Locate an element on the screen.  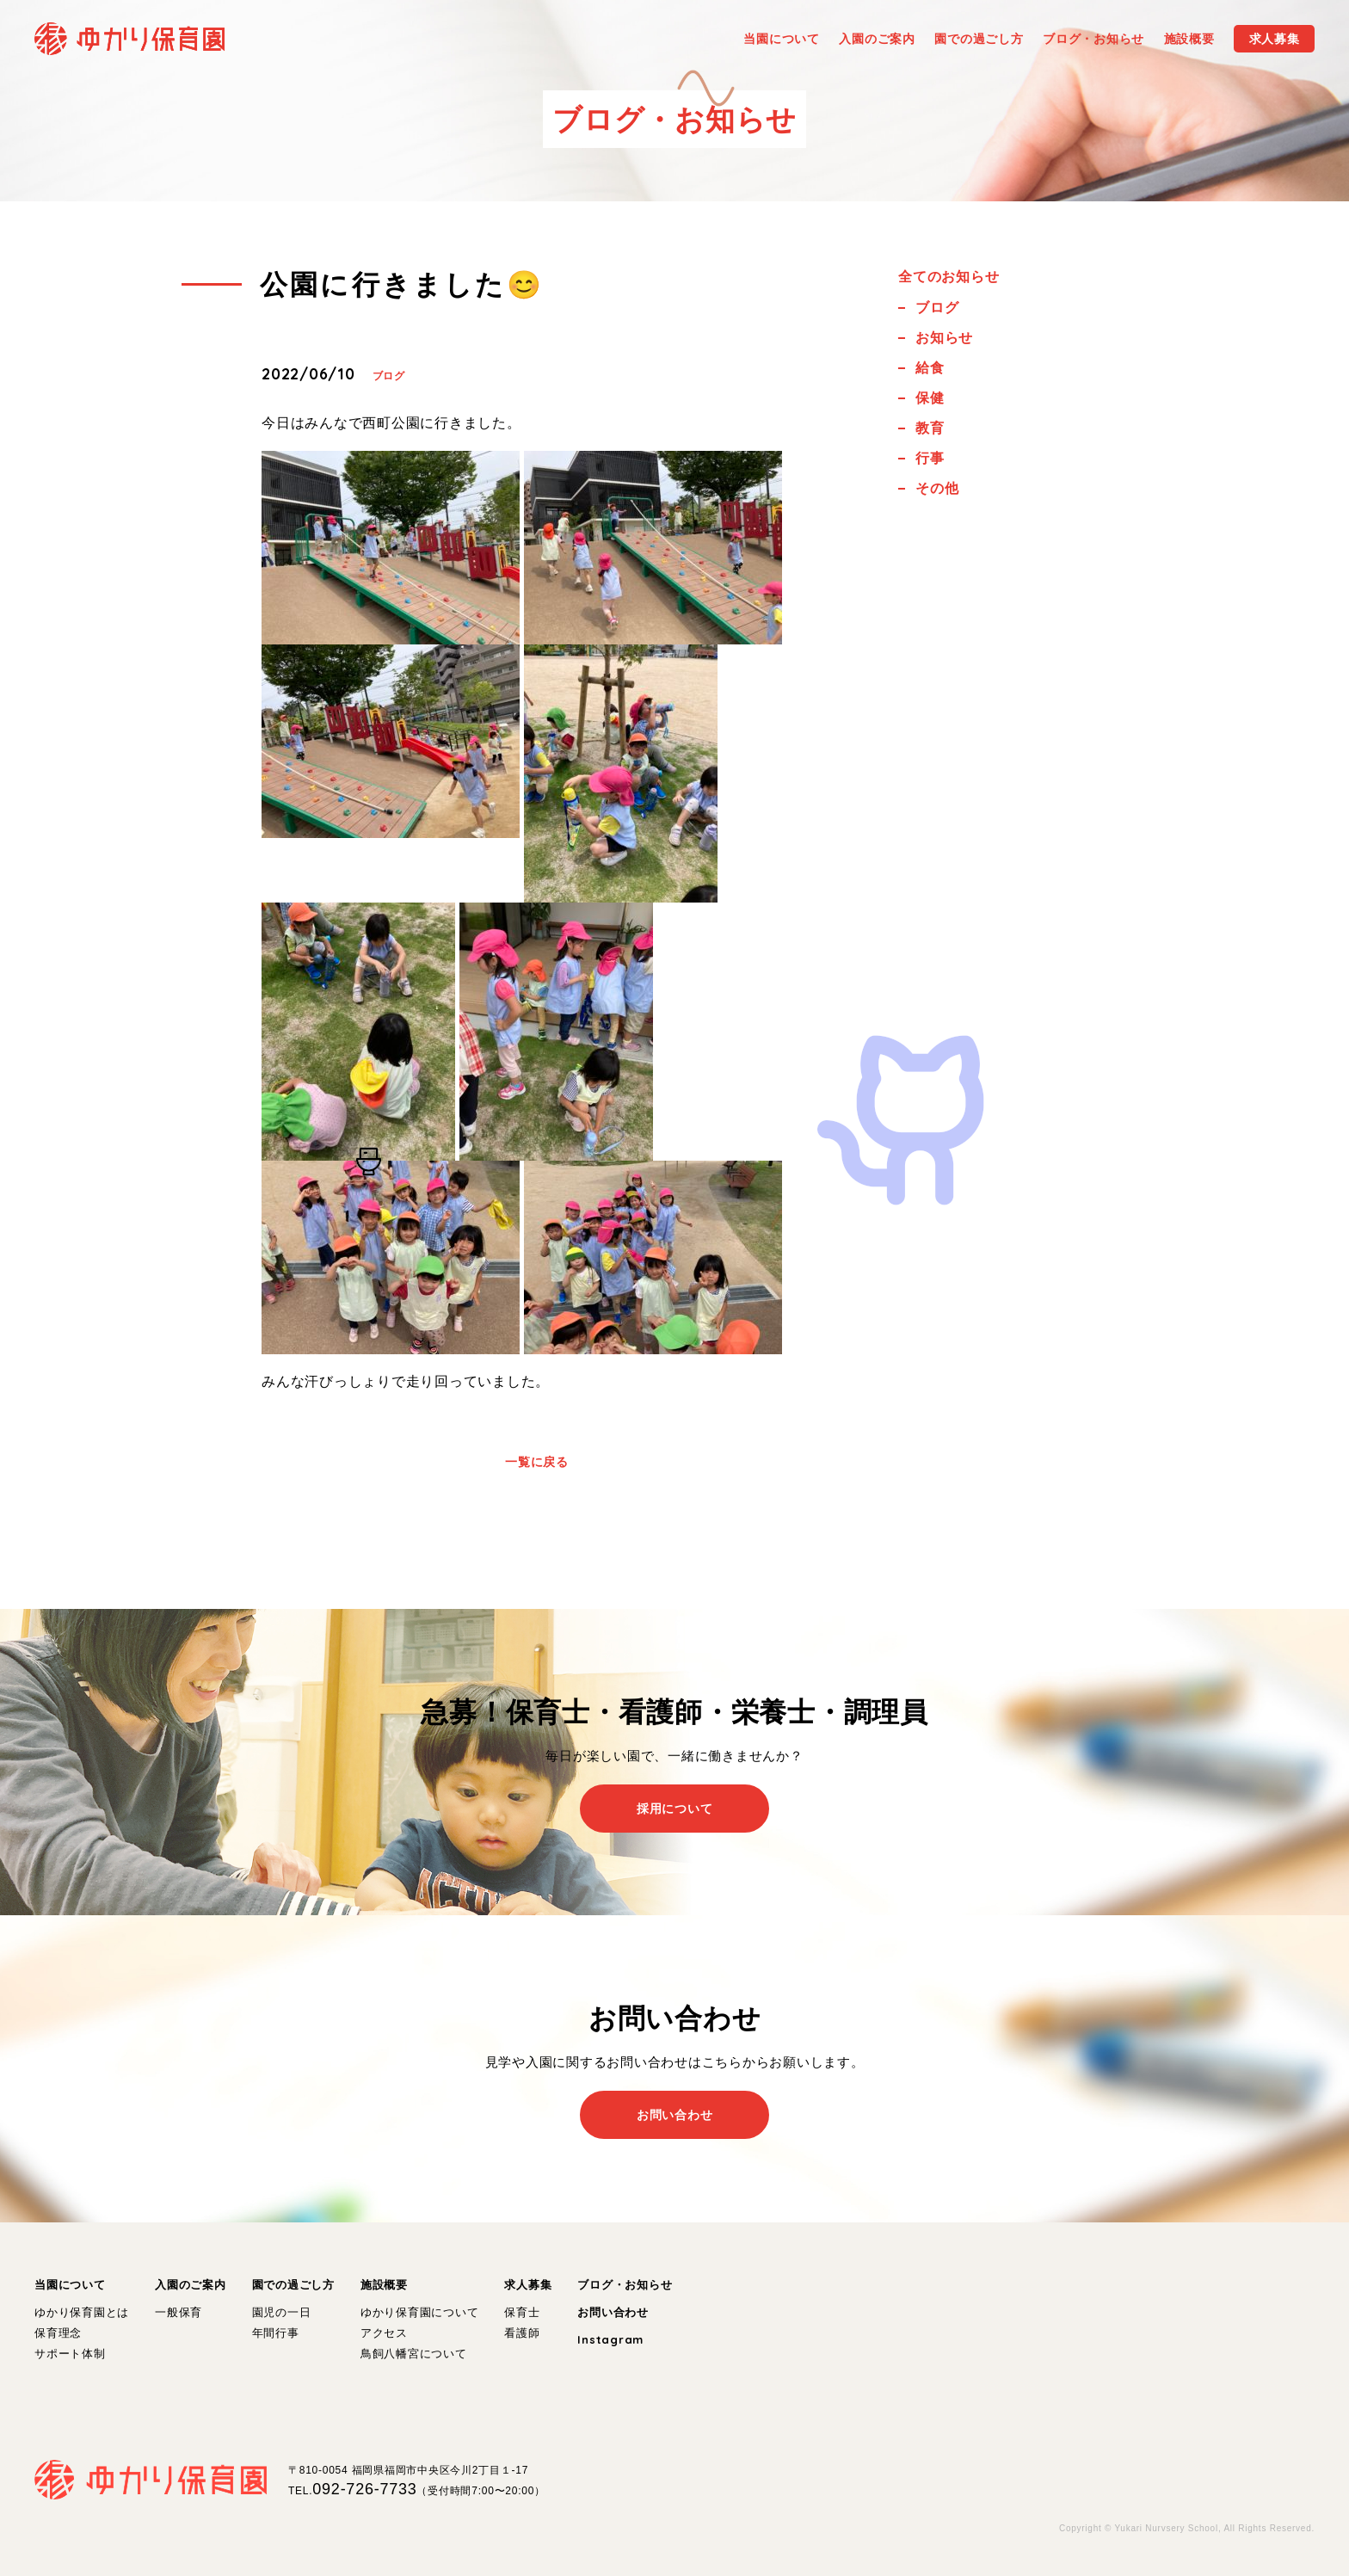
audio or sound wave visualization is located at coordinates (705, 88).